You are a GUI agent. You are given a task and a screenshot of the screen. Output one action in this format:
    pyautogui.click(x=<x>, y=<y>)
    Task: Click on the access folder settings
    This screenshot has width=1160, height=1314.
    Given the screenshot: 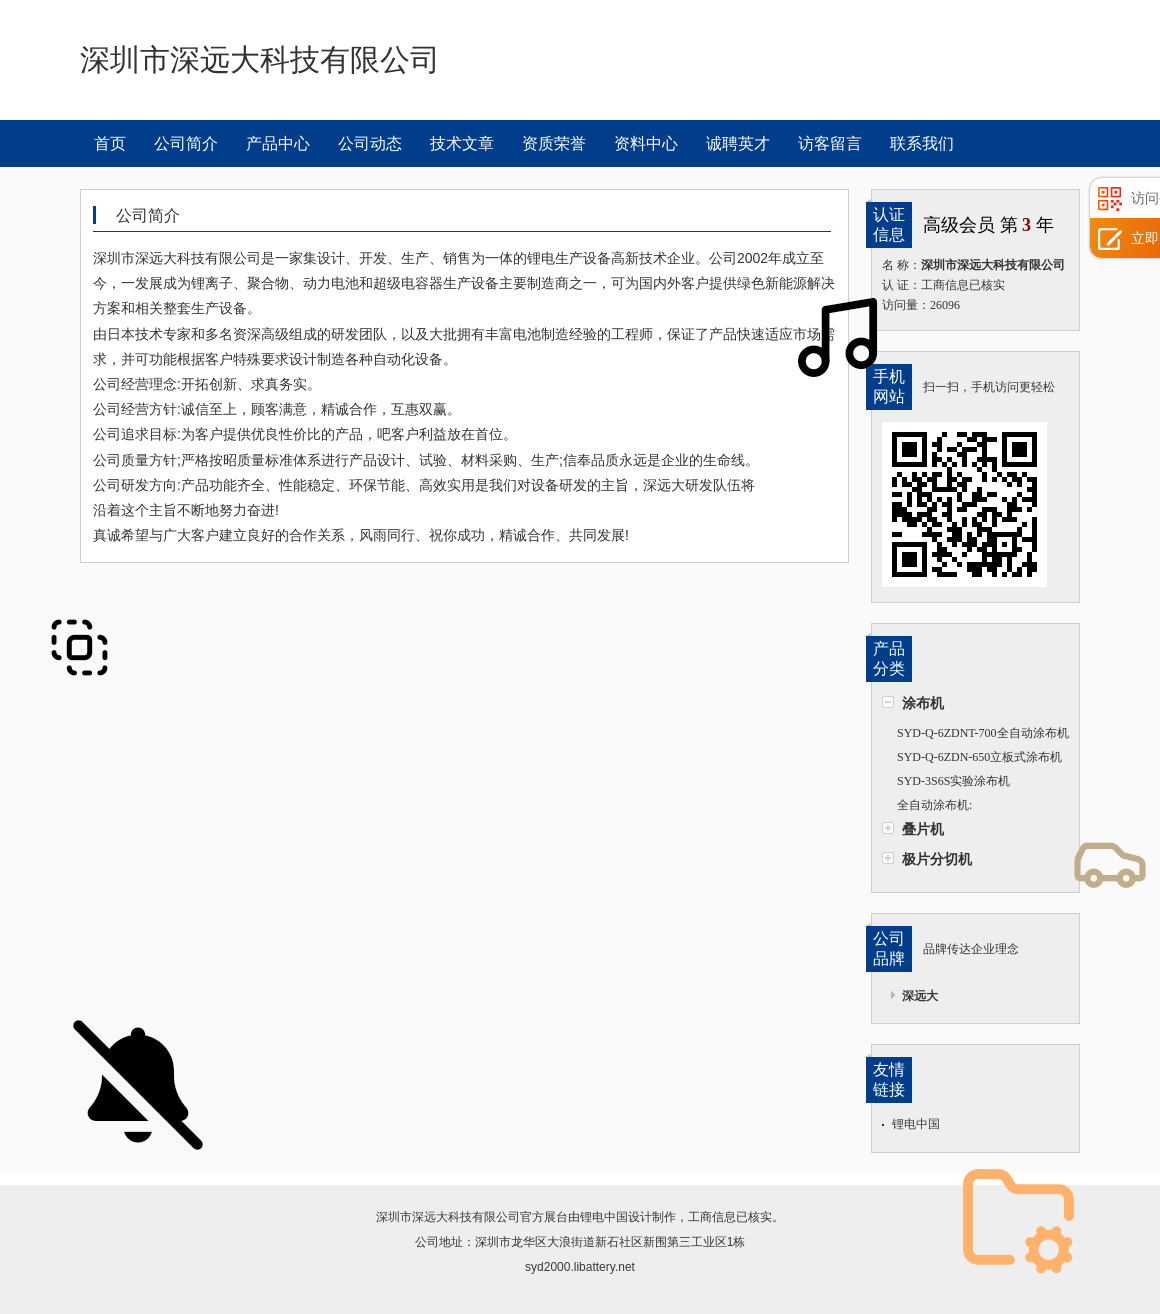 What is the action you would take?
    pyautogui.click(x=1018, y=1219)
    